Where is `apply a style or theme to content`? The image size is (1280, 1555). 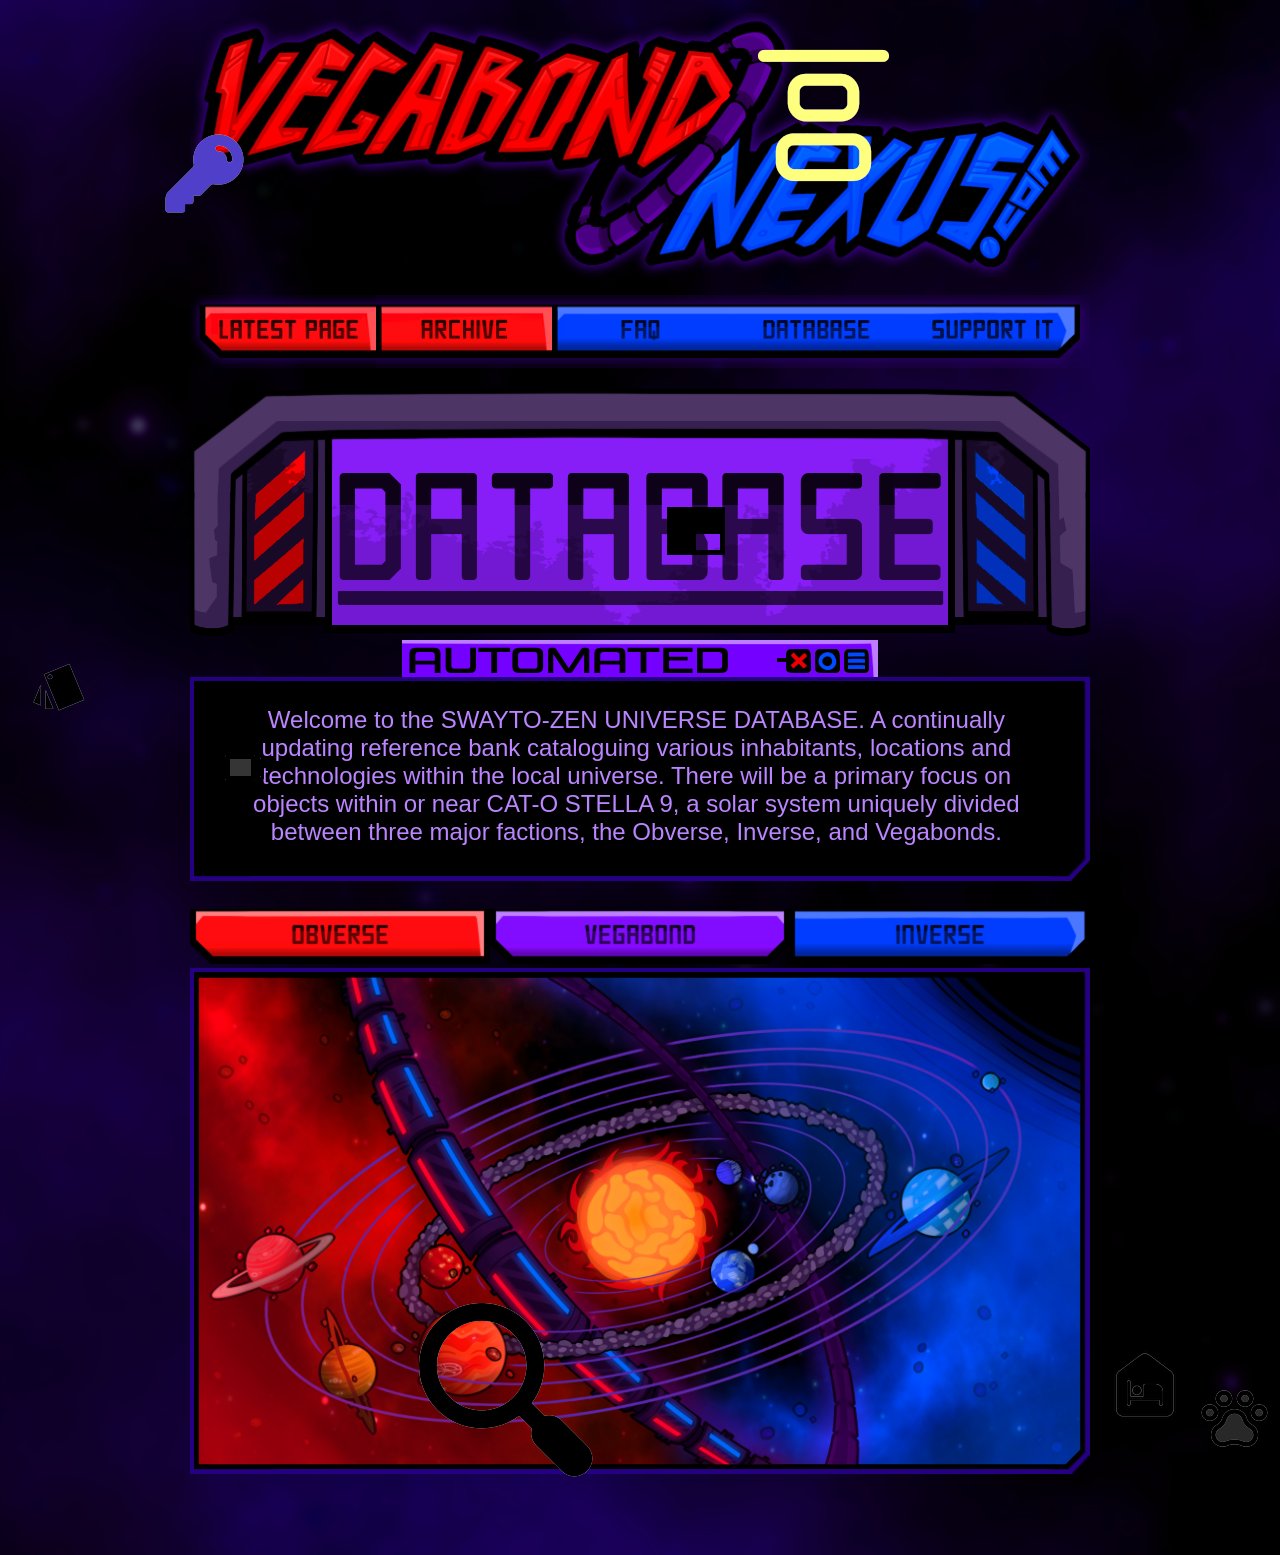 apply a style or theme to content is located at coordinates (59, 686).